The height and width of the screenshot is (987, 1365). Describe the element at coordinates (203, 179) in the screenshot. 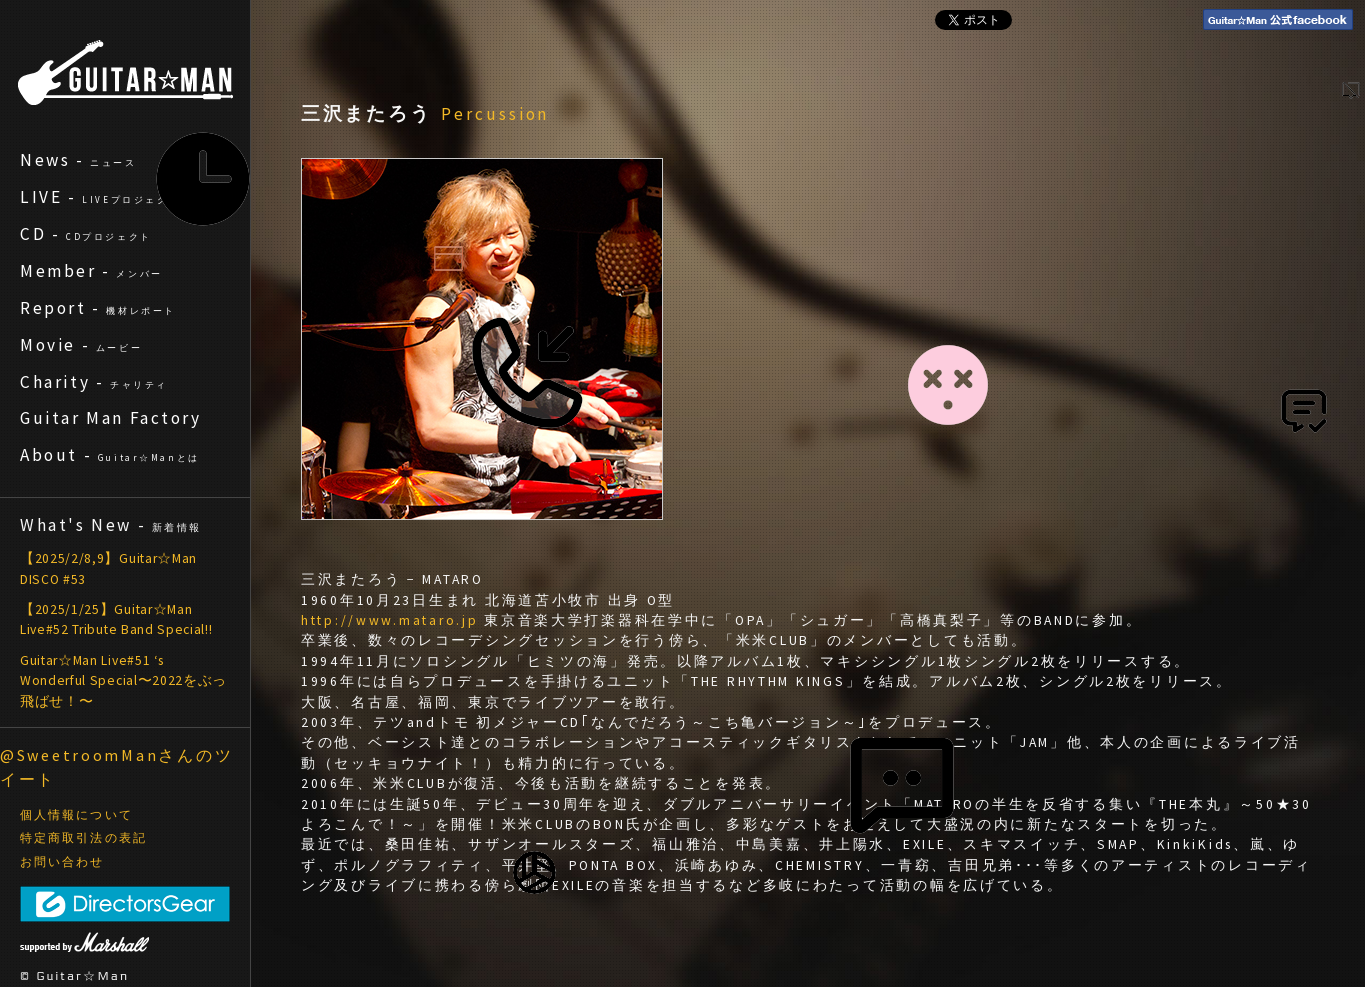

I see `view current time` at that location.